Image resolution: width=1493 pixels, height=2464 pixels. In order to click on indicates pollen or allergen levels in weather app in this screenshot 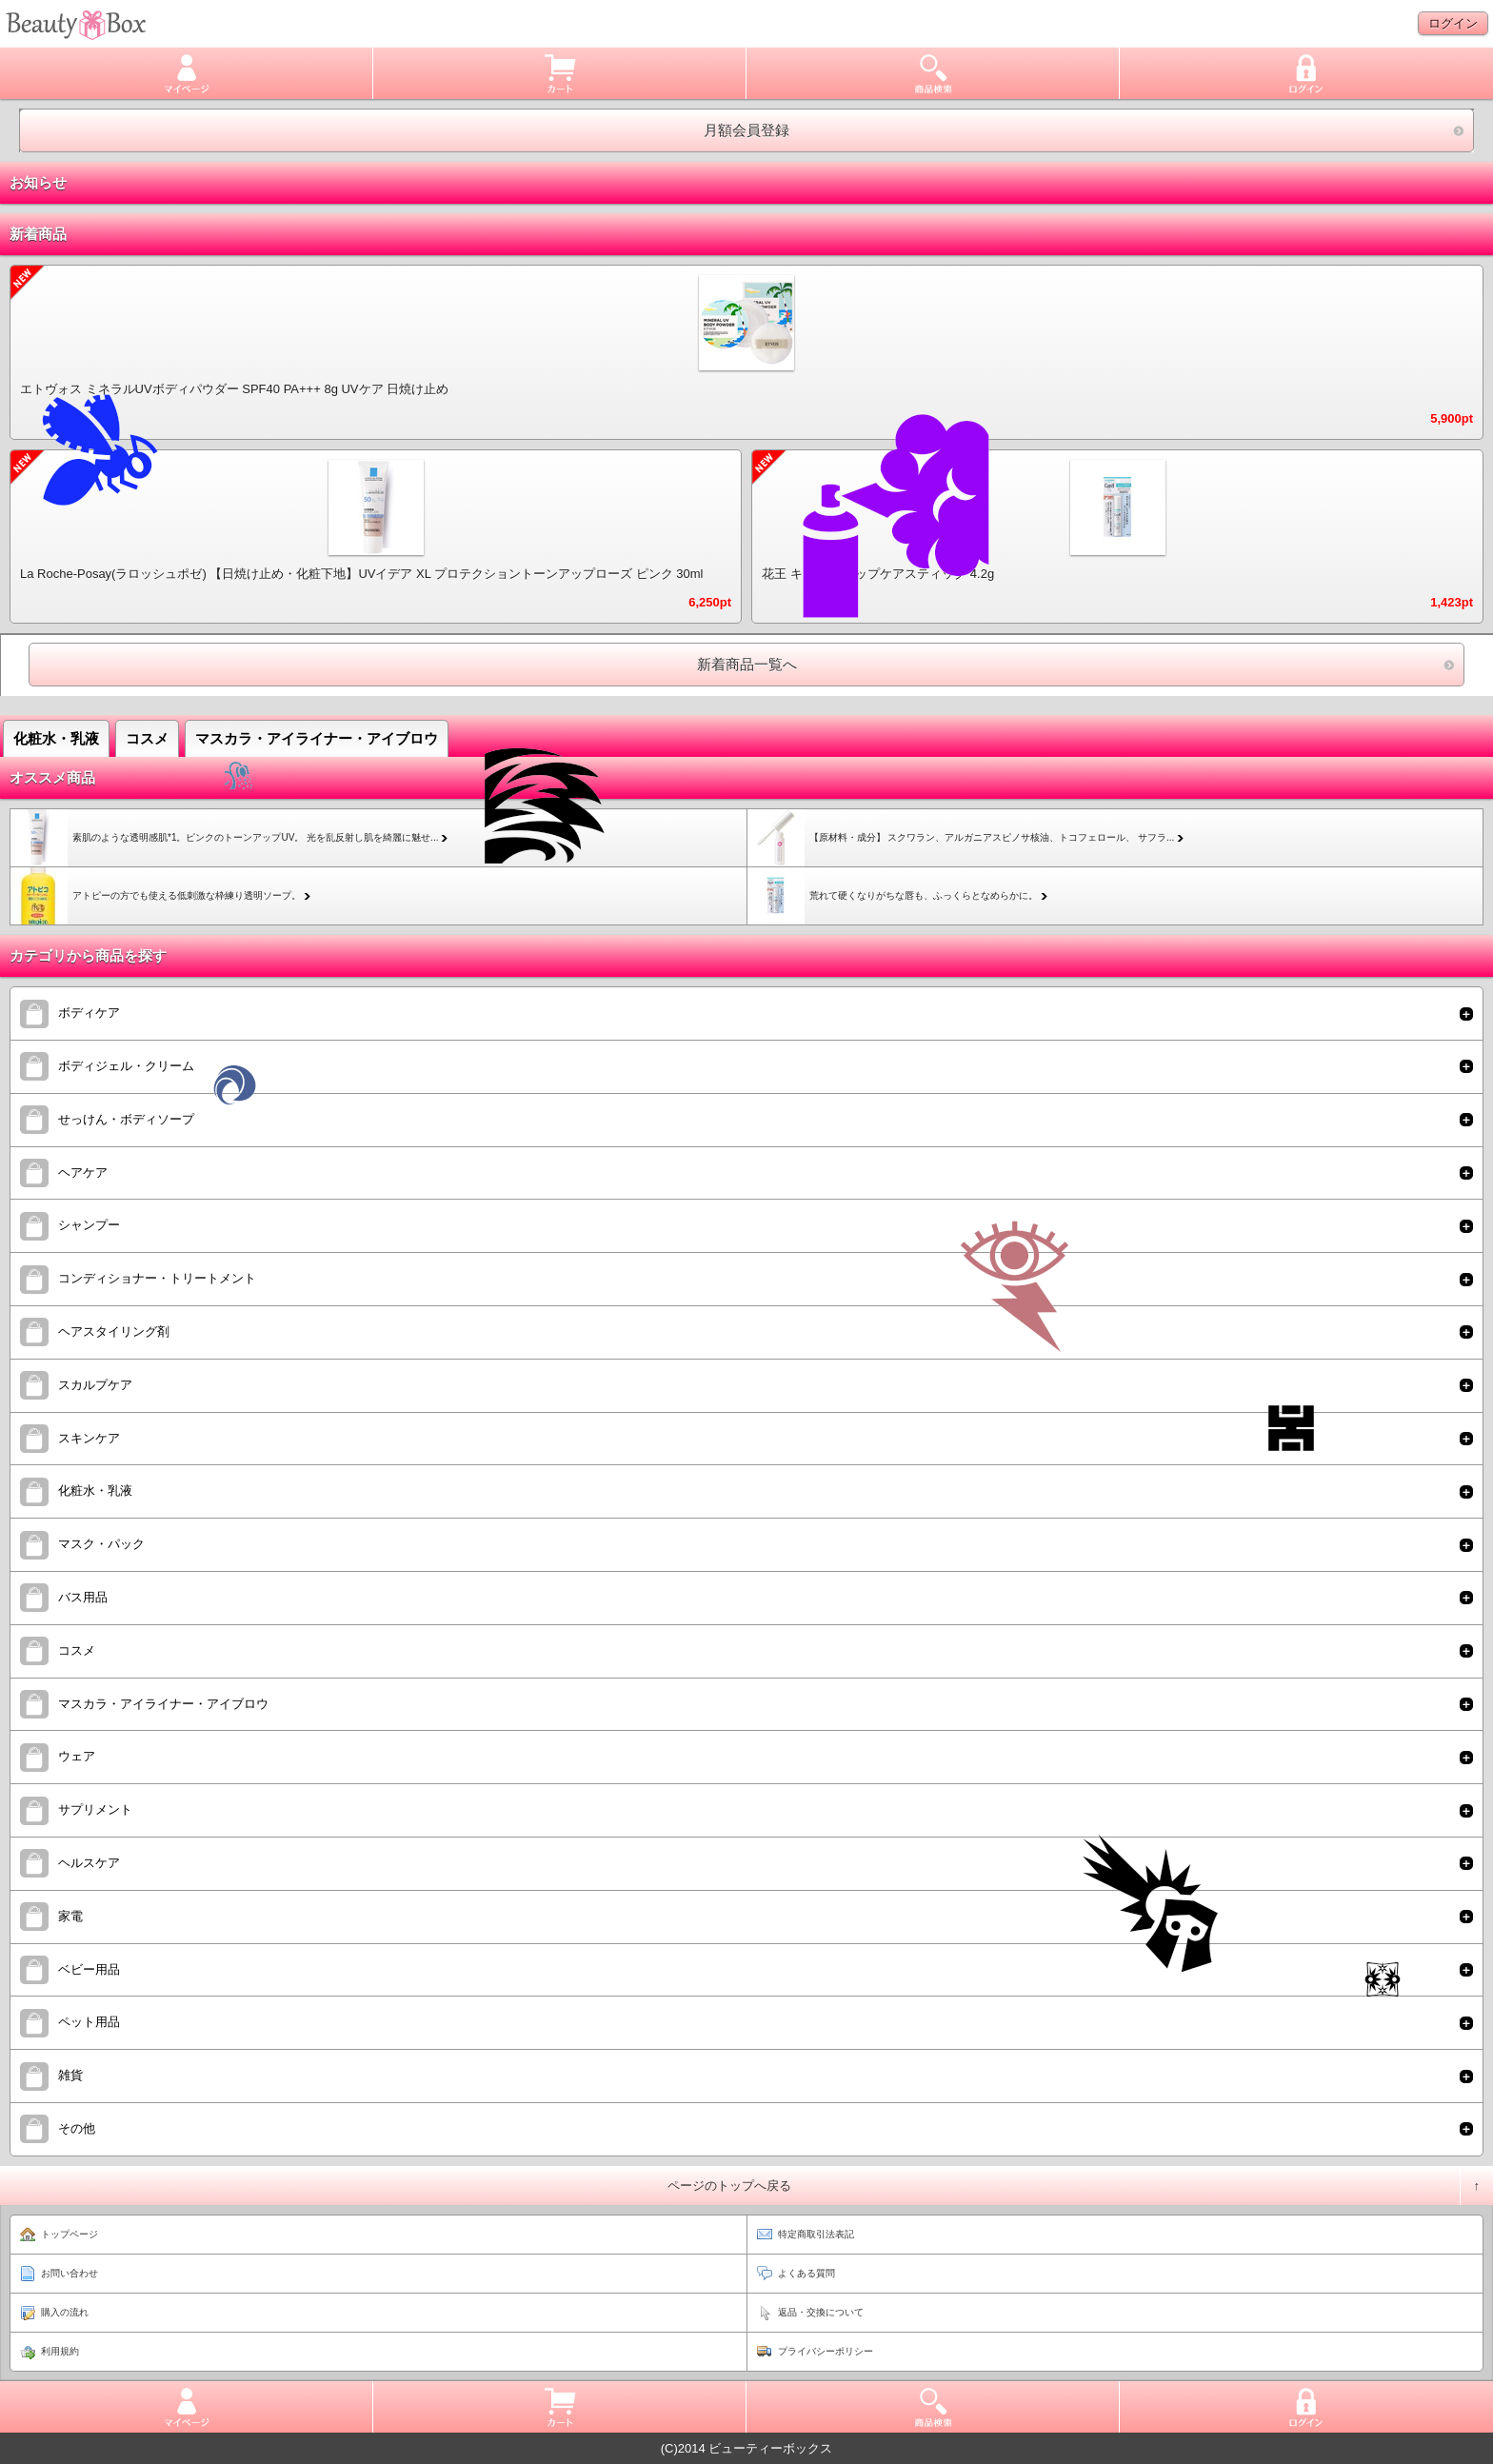, I will do `click(238, 775)`.